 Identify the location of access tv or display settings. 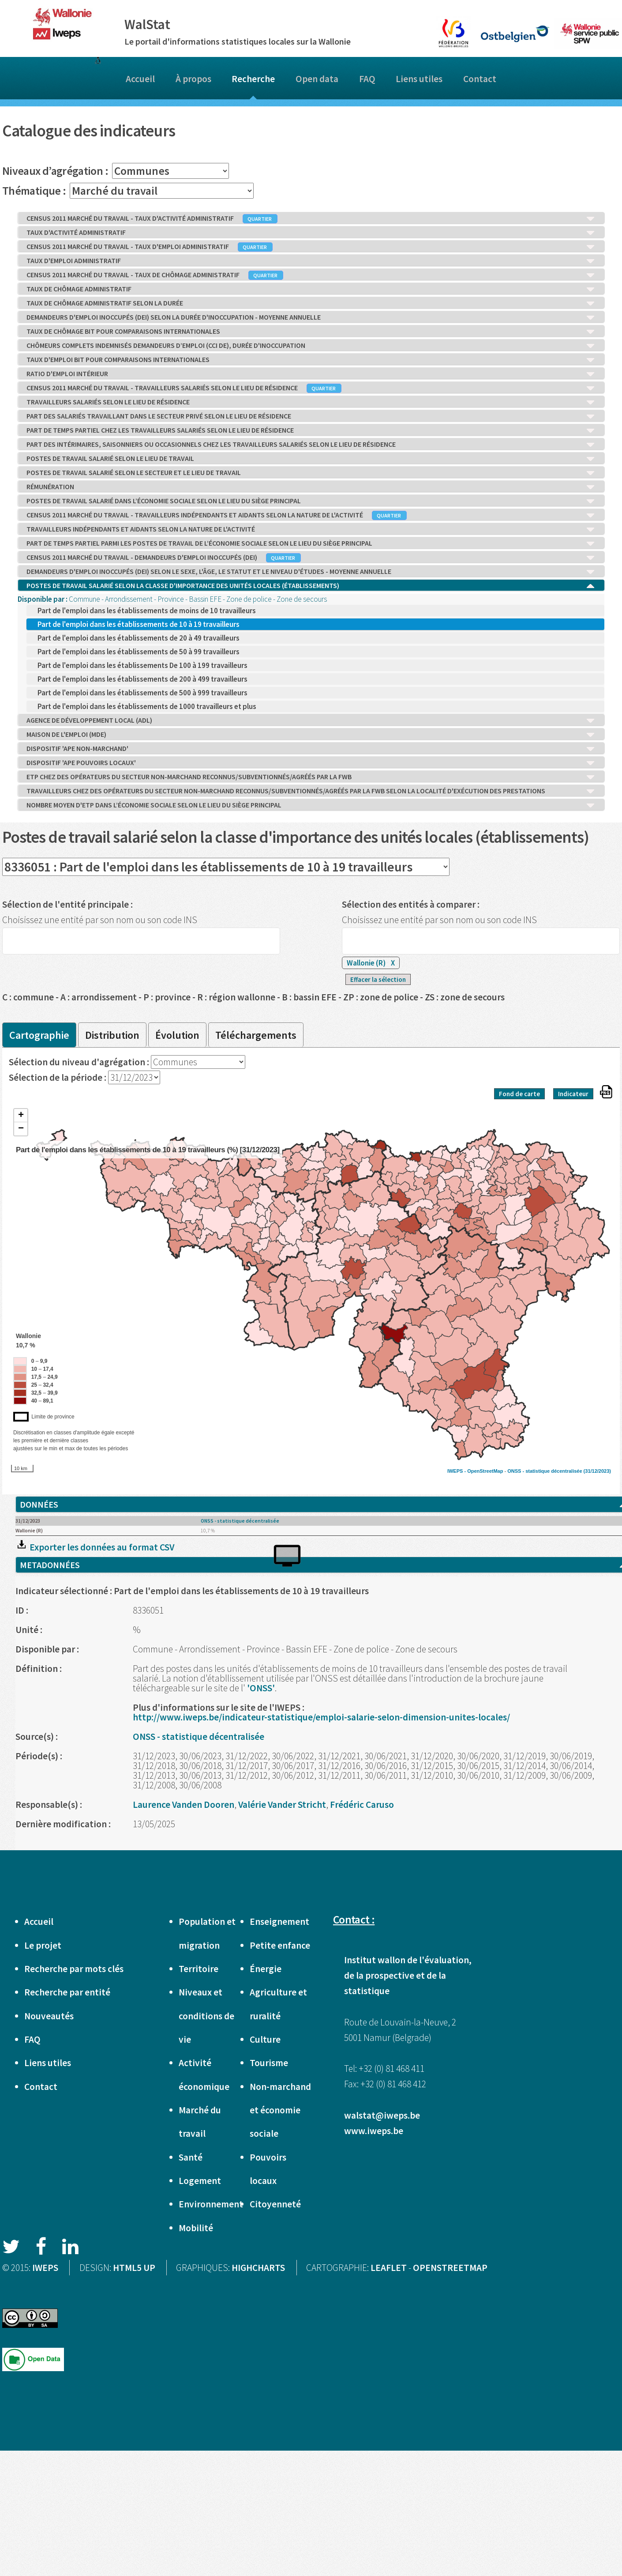
(287, 1556).